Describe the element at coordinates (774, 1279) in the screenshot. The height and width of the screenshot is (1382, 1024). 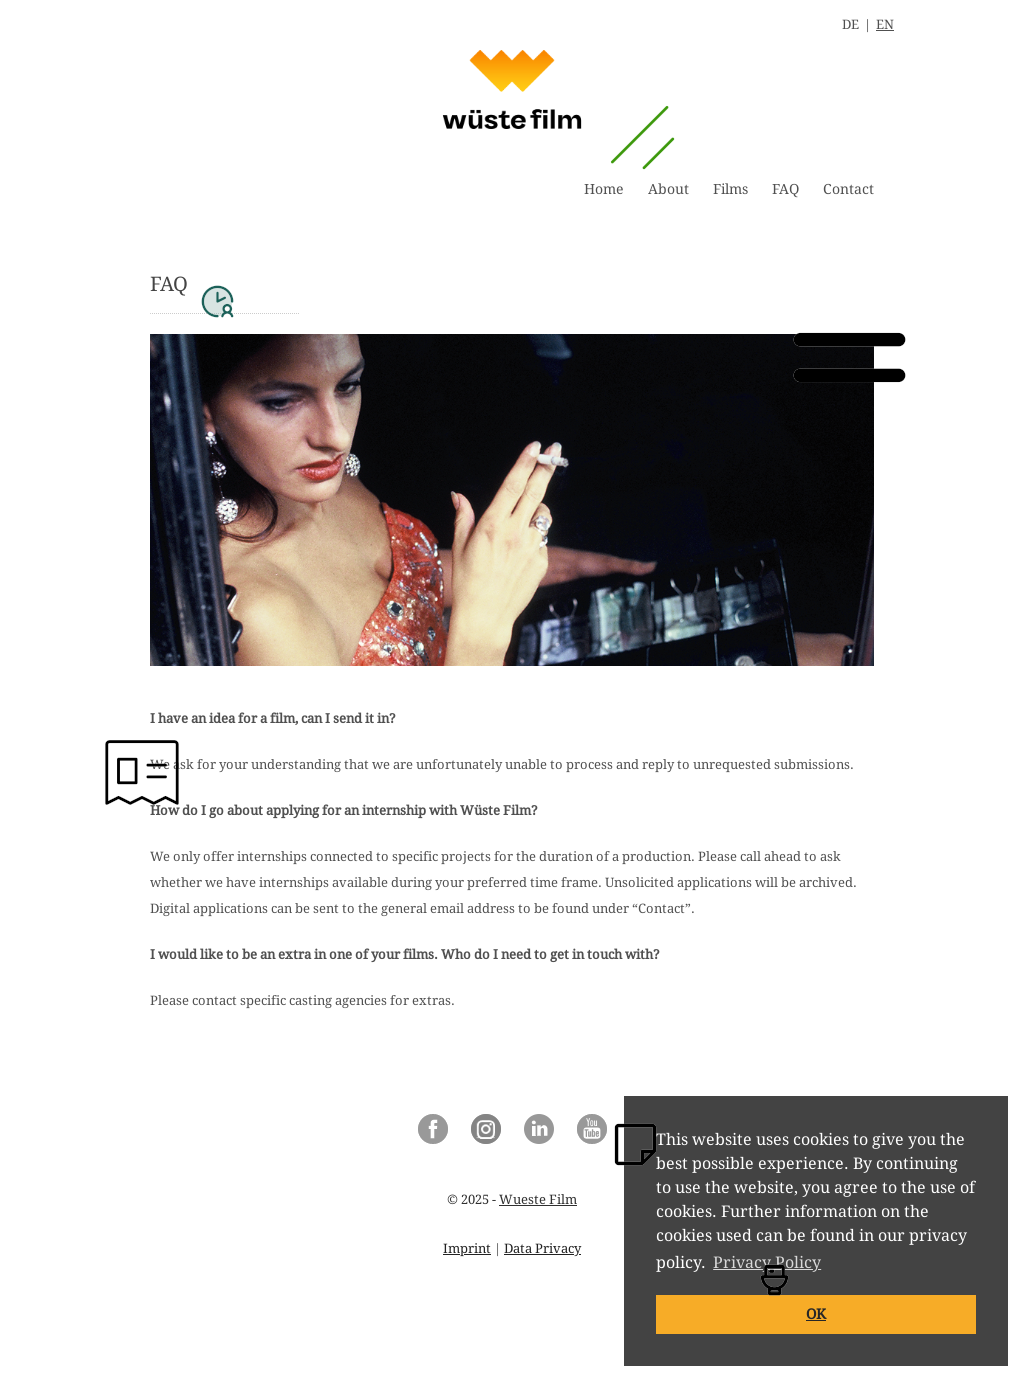
I see `find nearby restrooms` at that location.